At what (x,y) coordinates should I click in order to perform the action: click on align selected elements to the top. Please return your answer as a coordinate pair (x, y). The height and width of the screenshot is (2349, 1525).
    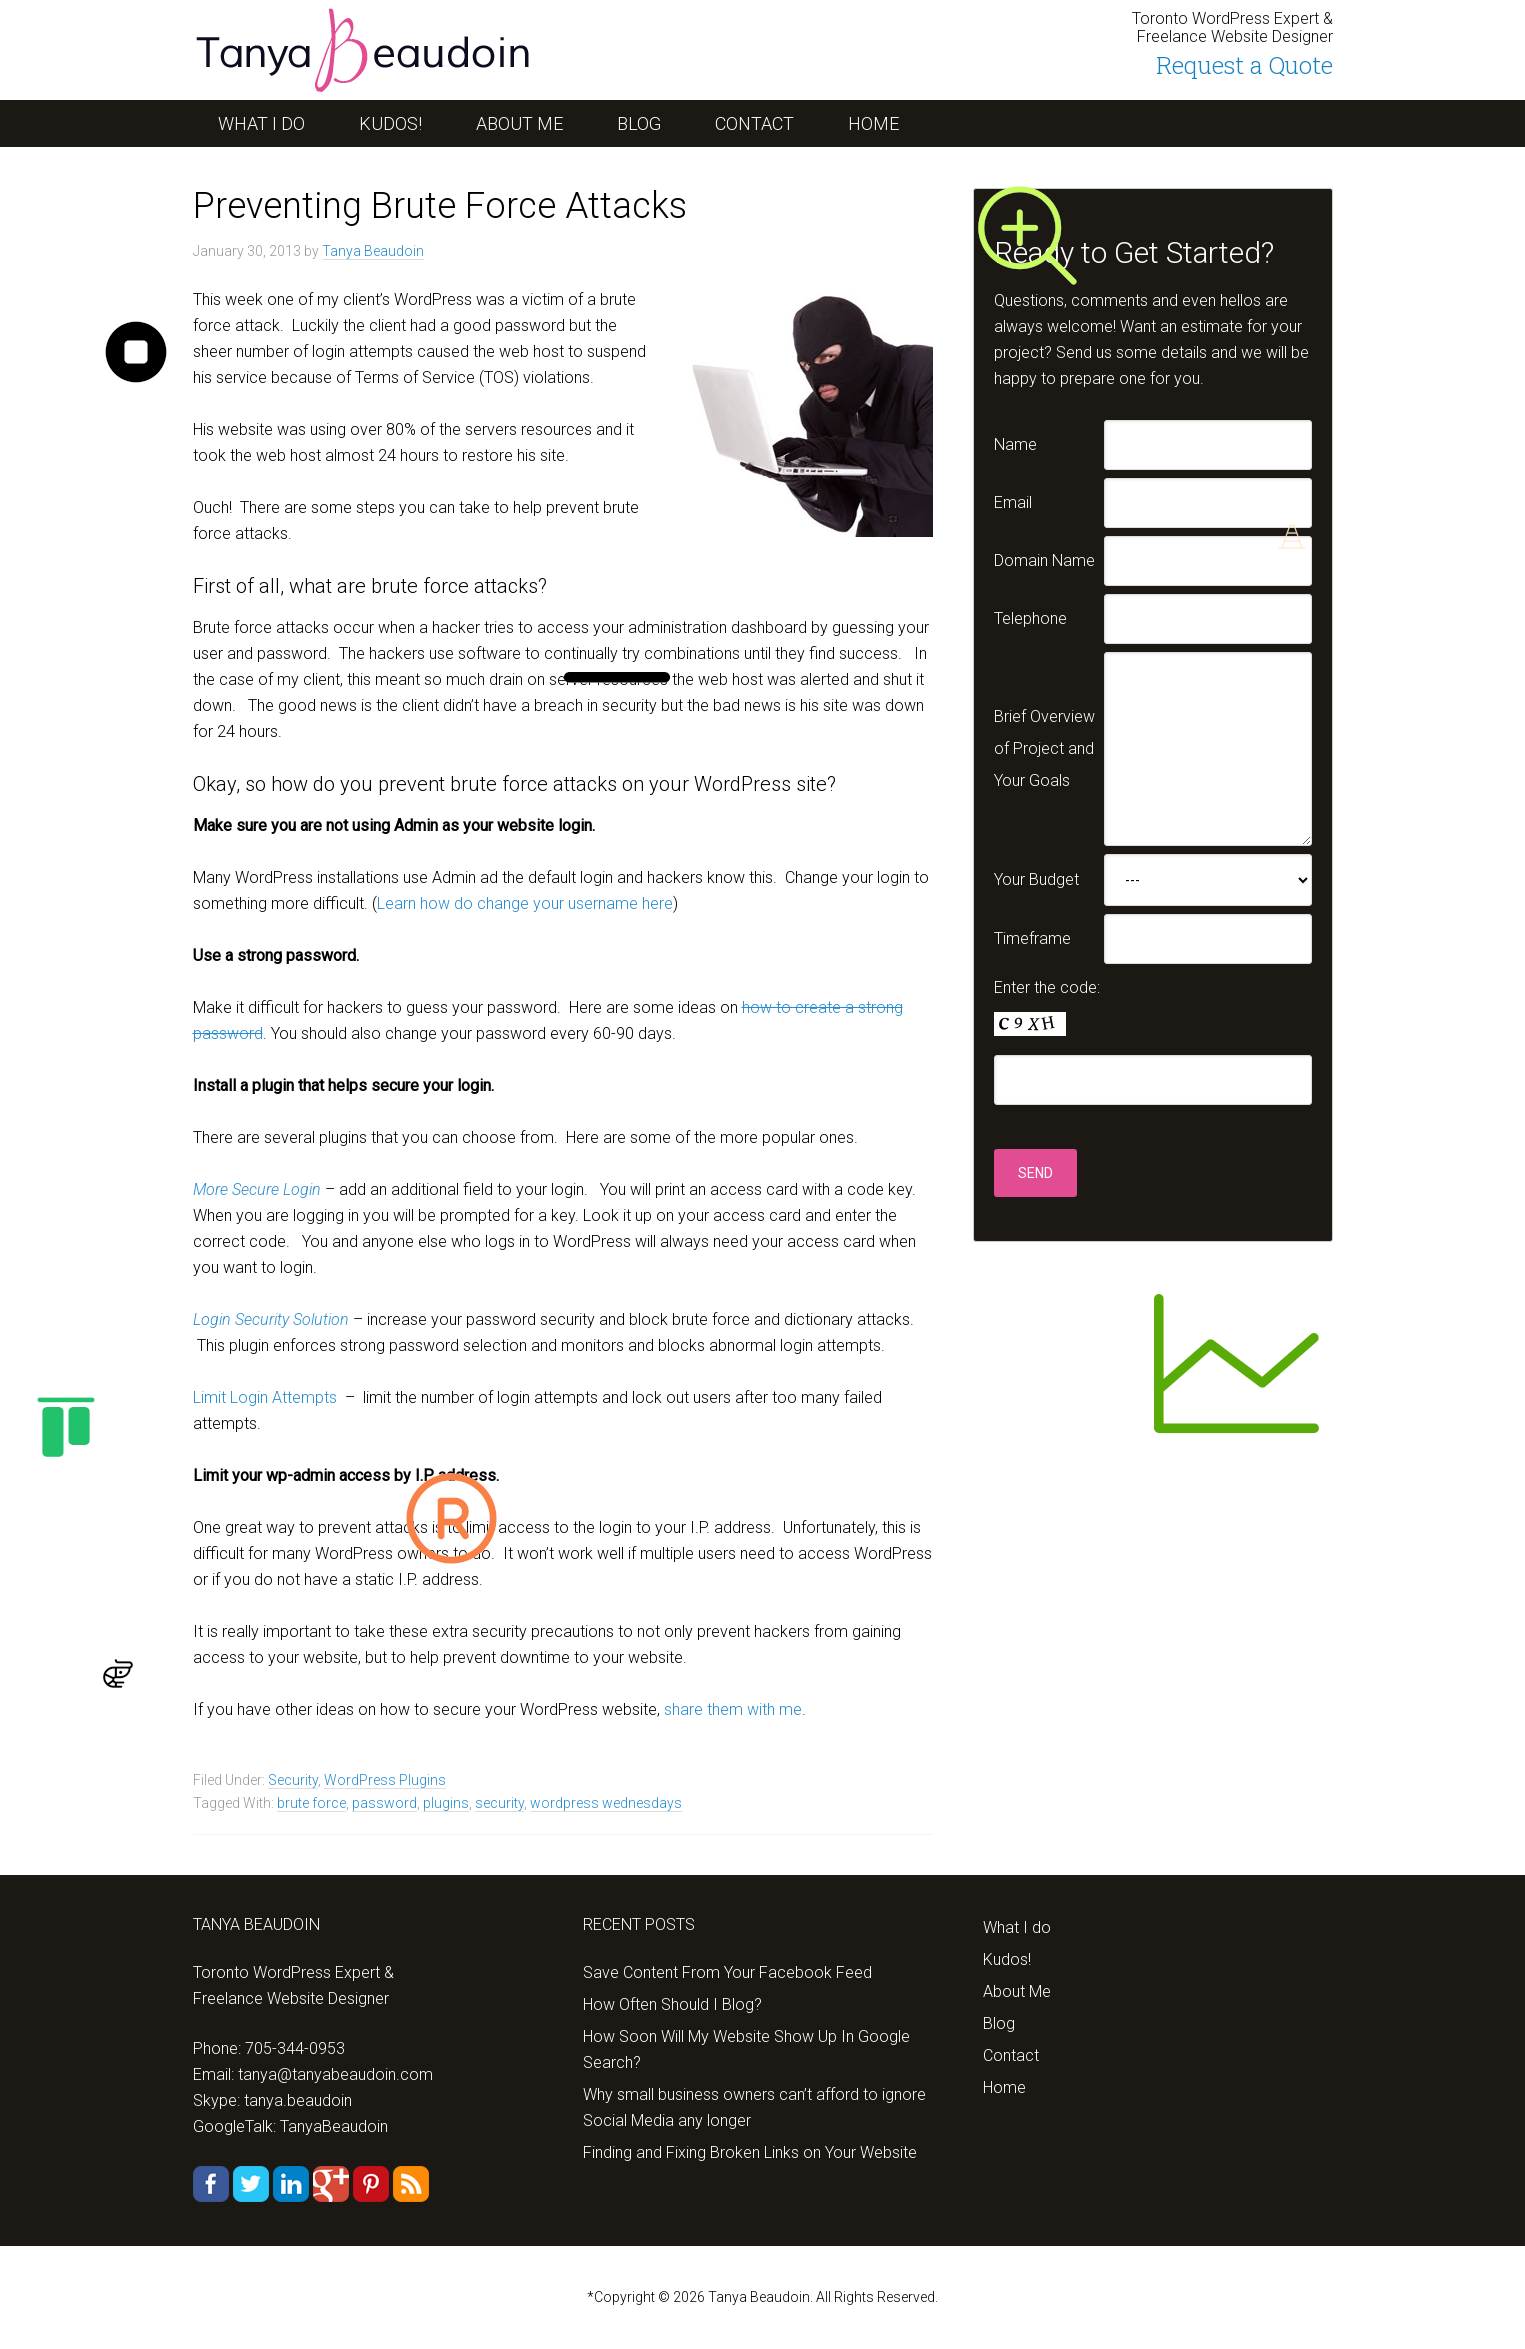
    Looking at the image, I should click on (66, 1426).